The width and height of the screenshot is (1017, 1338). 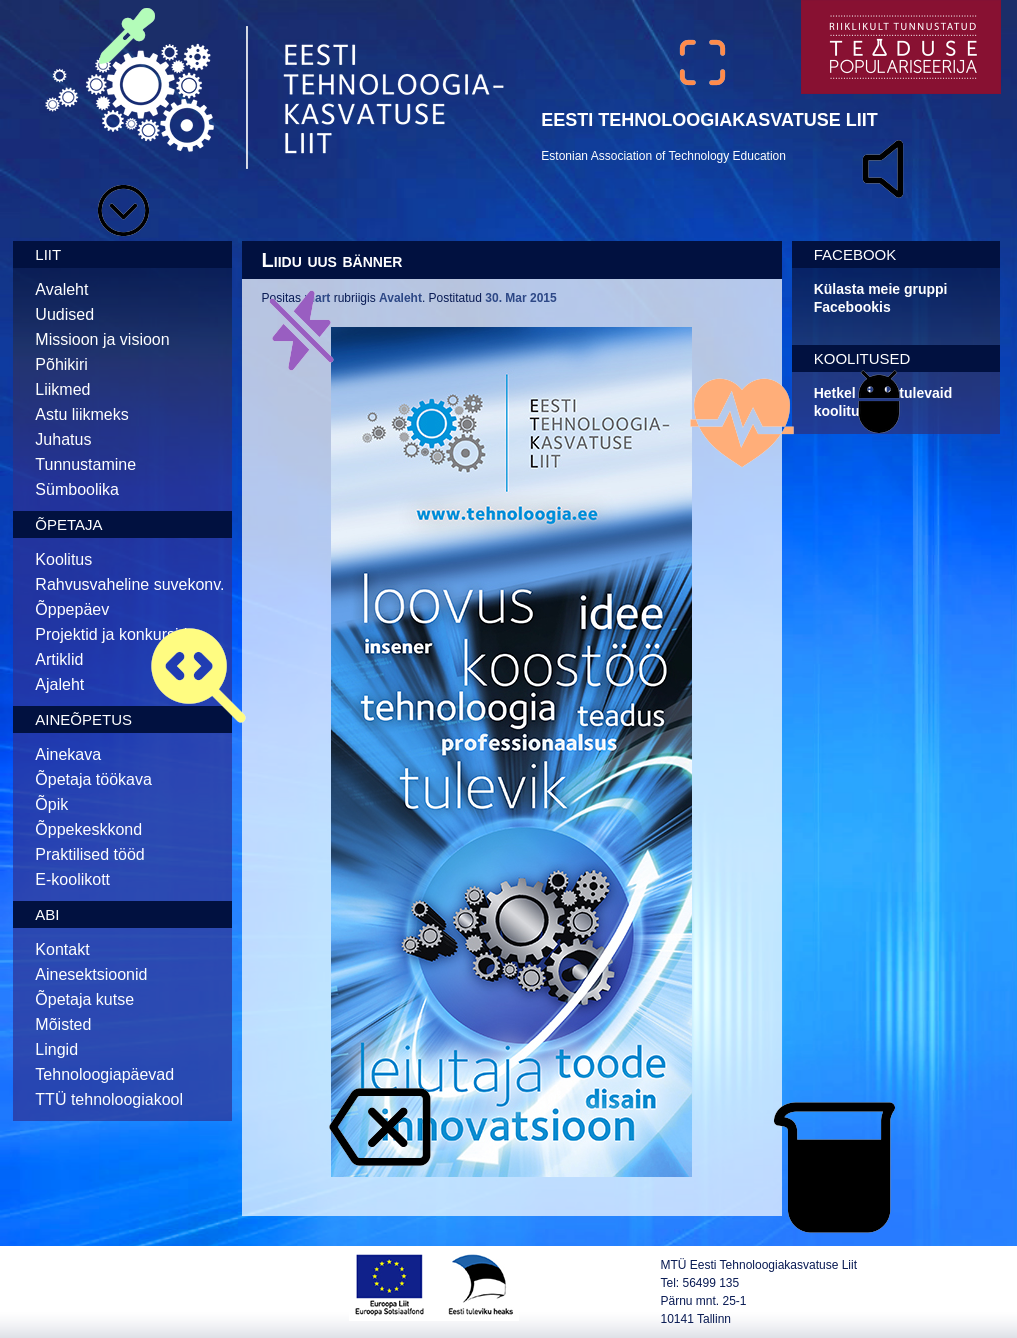 I want to click on track your fitness and health metrics, so click(x=742, y=423).